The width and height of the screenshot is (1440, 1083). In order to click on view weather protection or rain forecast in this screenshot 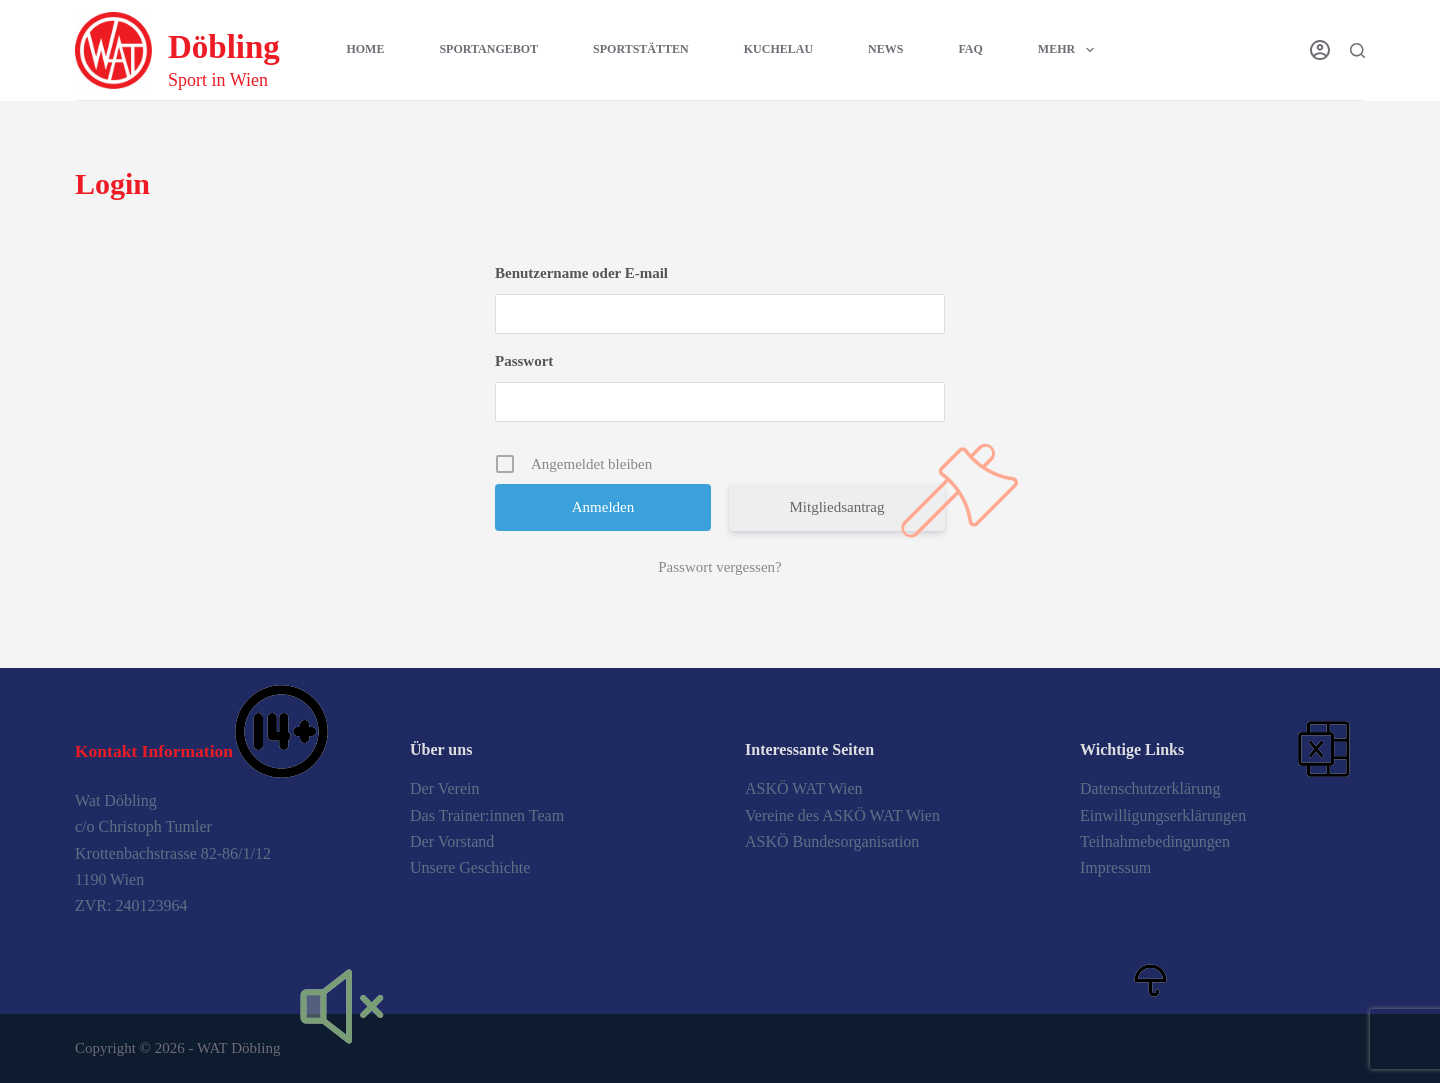, I will do `click(1150, 980)`.